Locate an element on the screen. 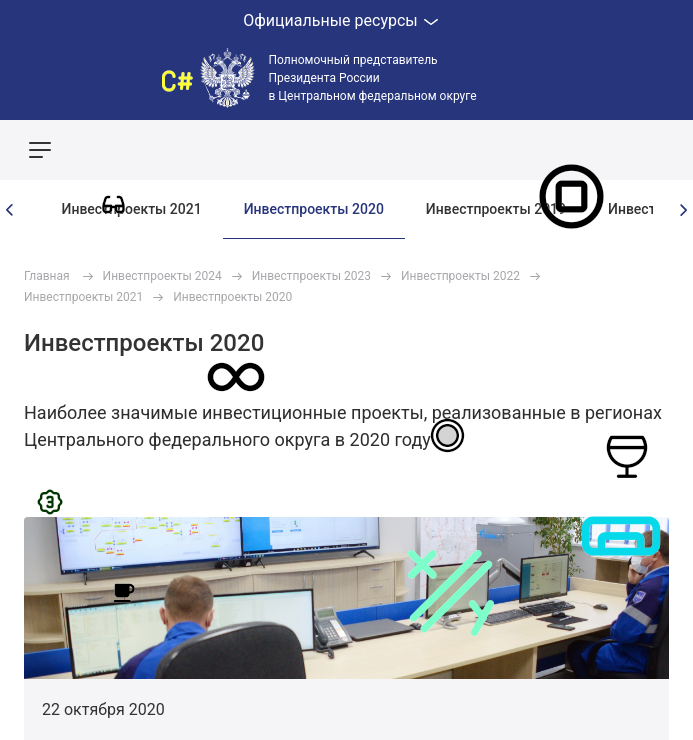 Image resolution: width=693 pixels, height=740 pixels. playstation square button symbol is located at coordinates (571, 196).